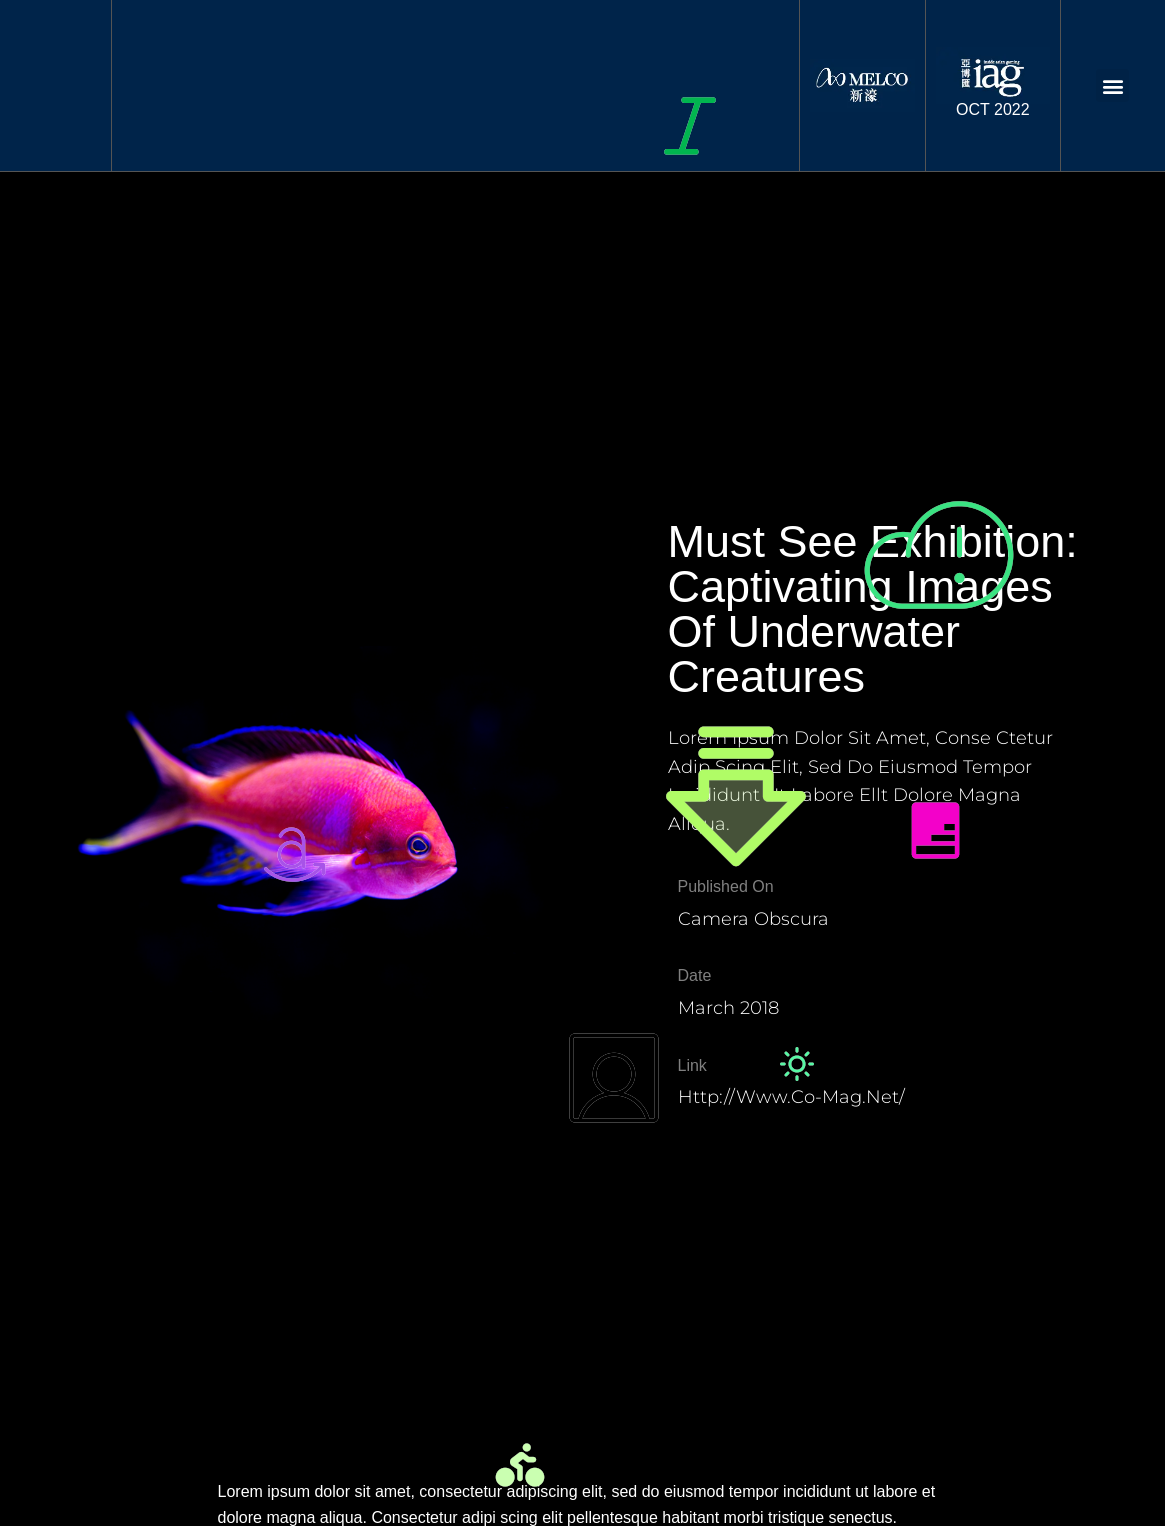  I want to click on cloud storage warning or alert, so click(939, 555).